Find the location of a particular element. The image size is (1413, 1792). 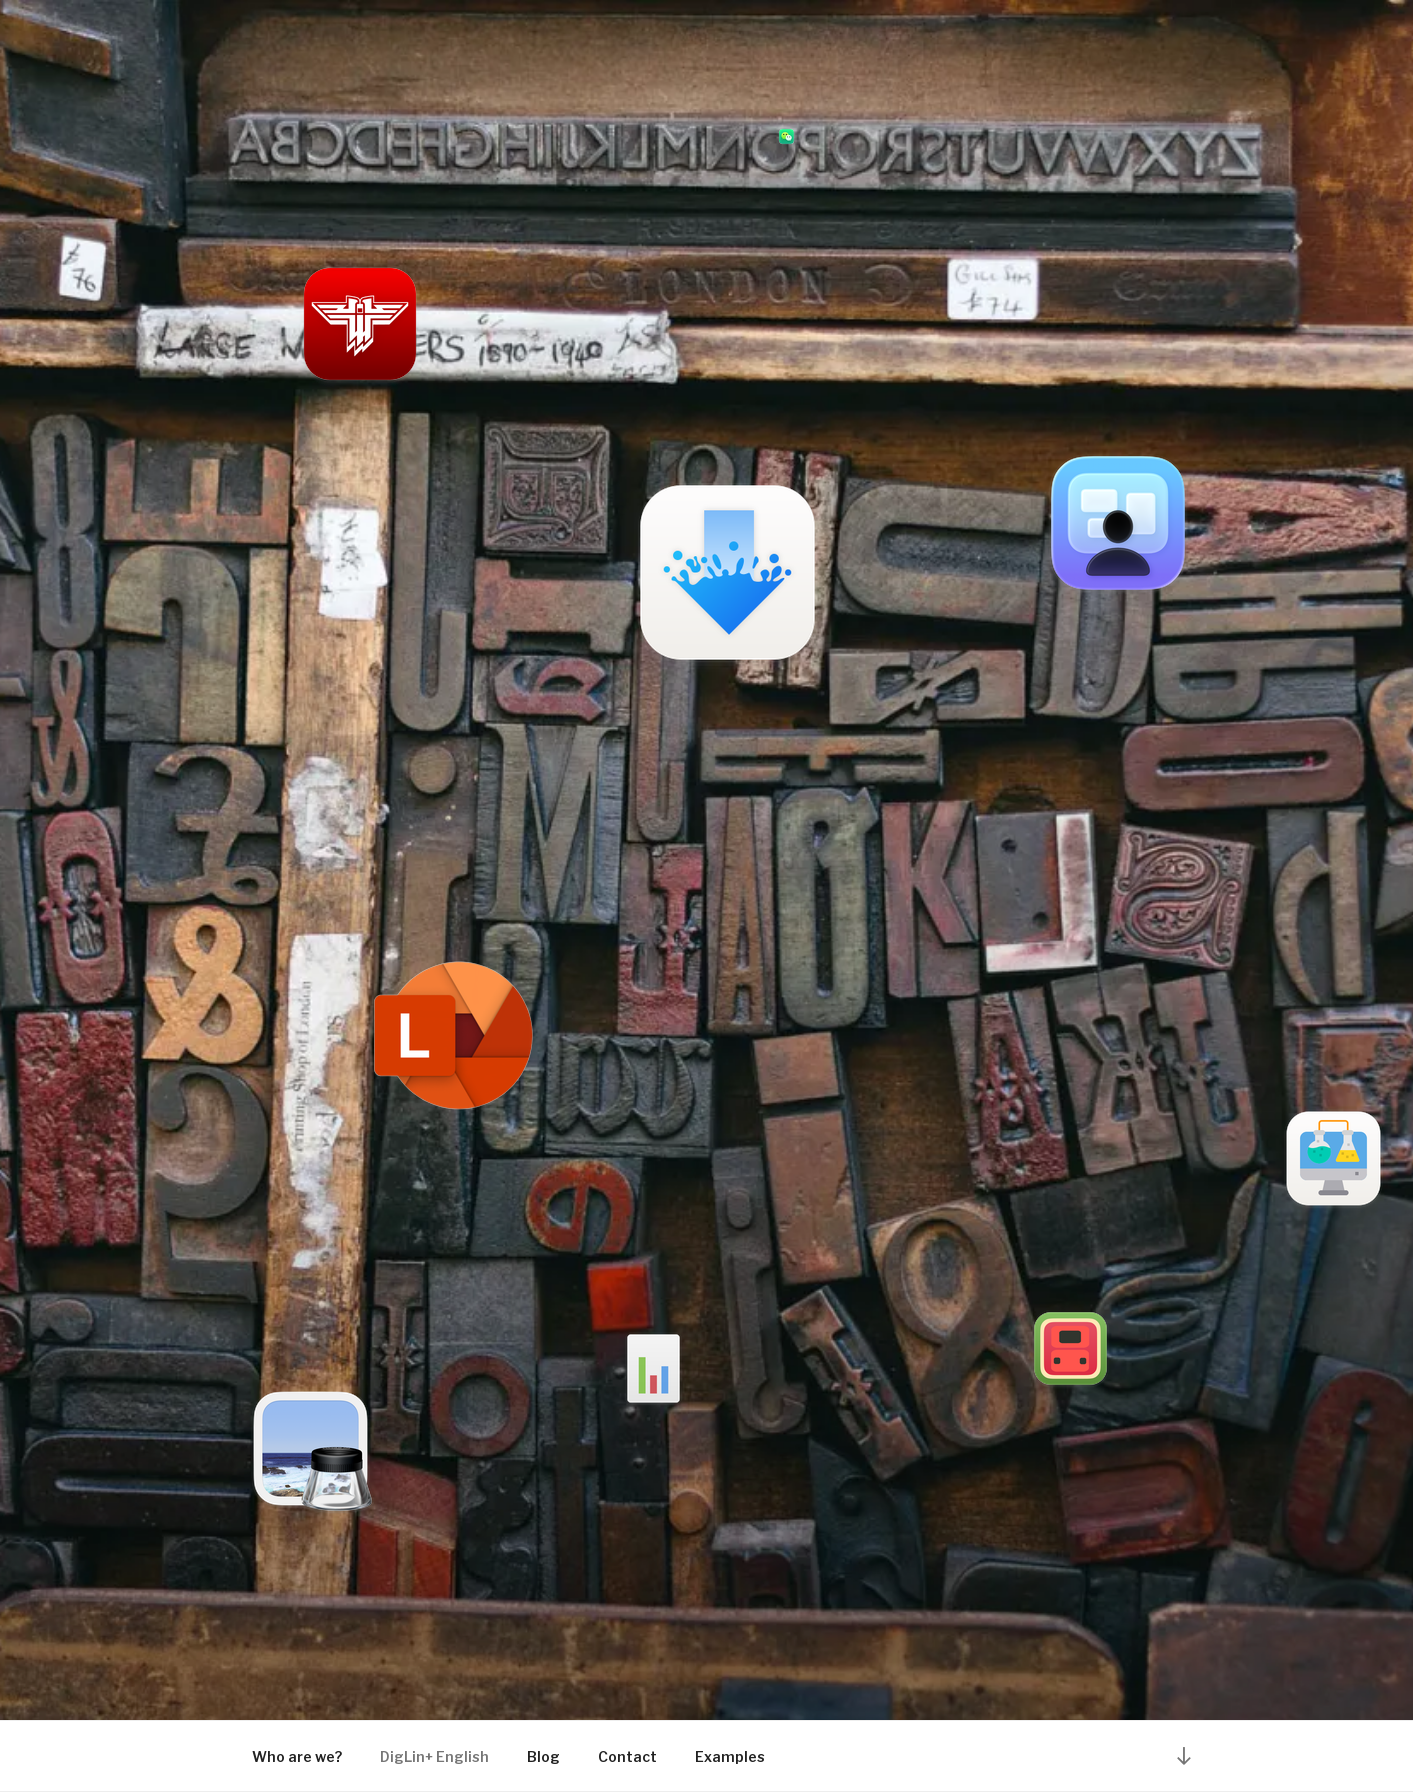

open microsoft lens app is located at coordinates (453, 1035).